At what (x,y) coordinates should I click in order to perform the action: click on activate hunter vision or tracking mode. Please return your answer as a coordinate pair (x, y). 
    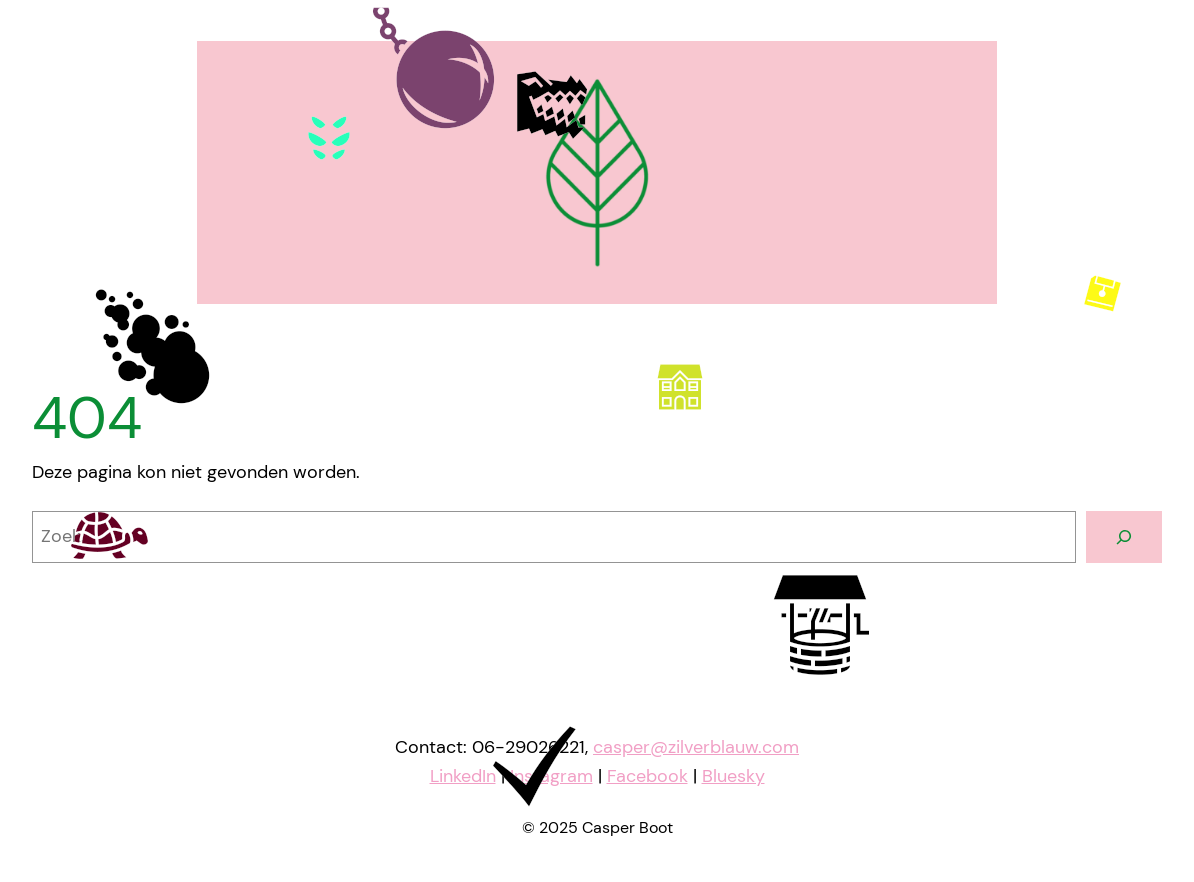
    Looking at the image, I should click on (329, 138).